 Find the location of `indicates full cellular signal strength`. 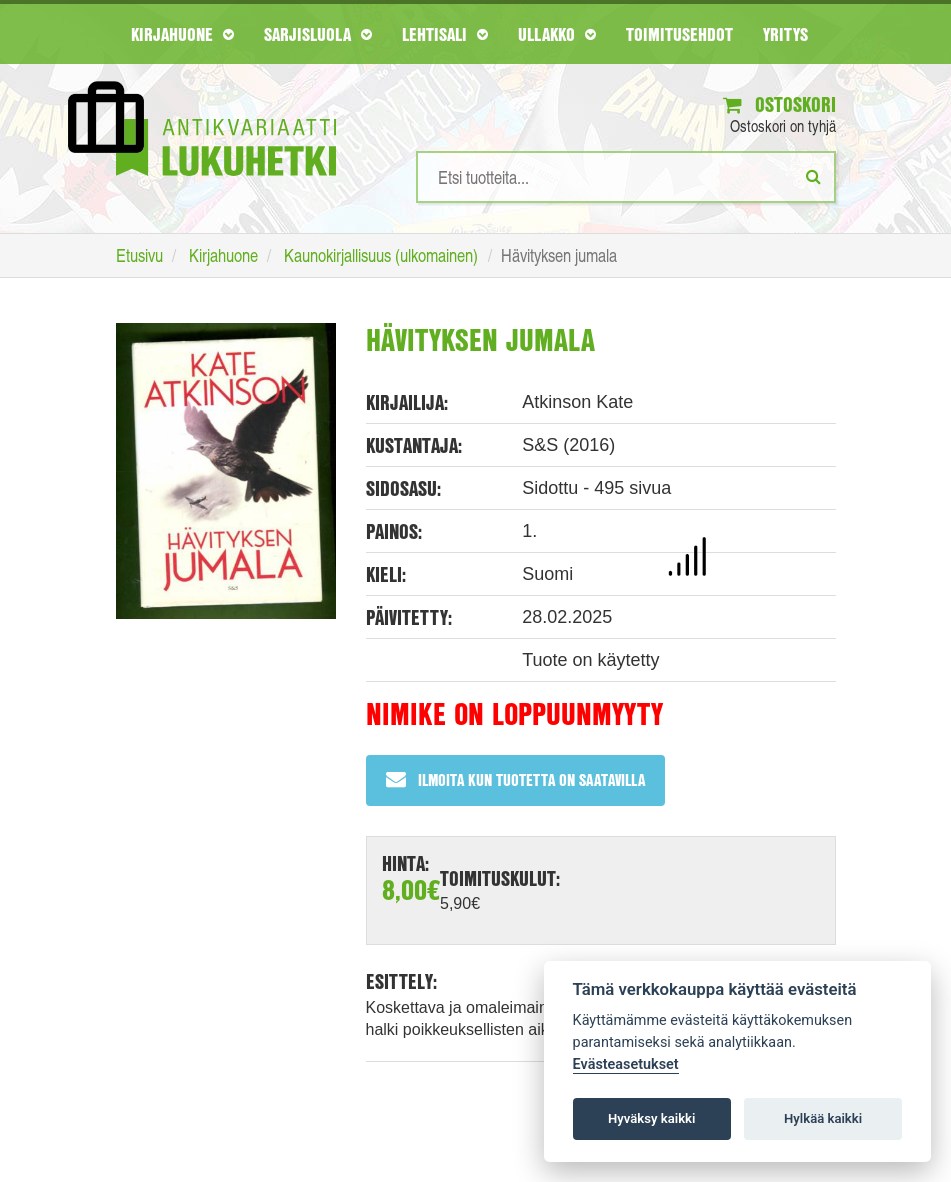

indicates full cellular signal strength is located at coordinates (689, 559).